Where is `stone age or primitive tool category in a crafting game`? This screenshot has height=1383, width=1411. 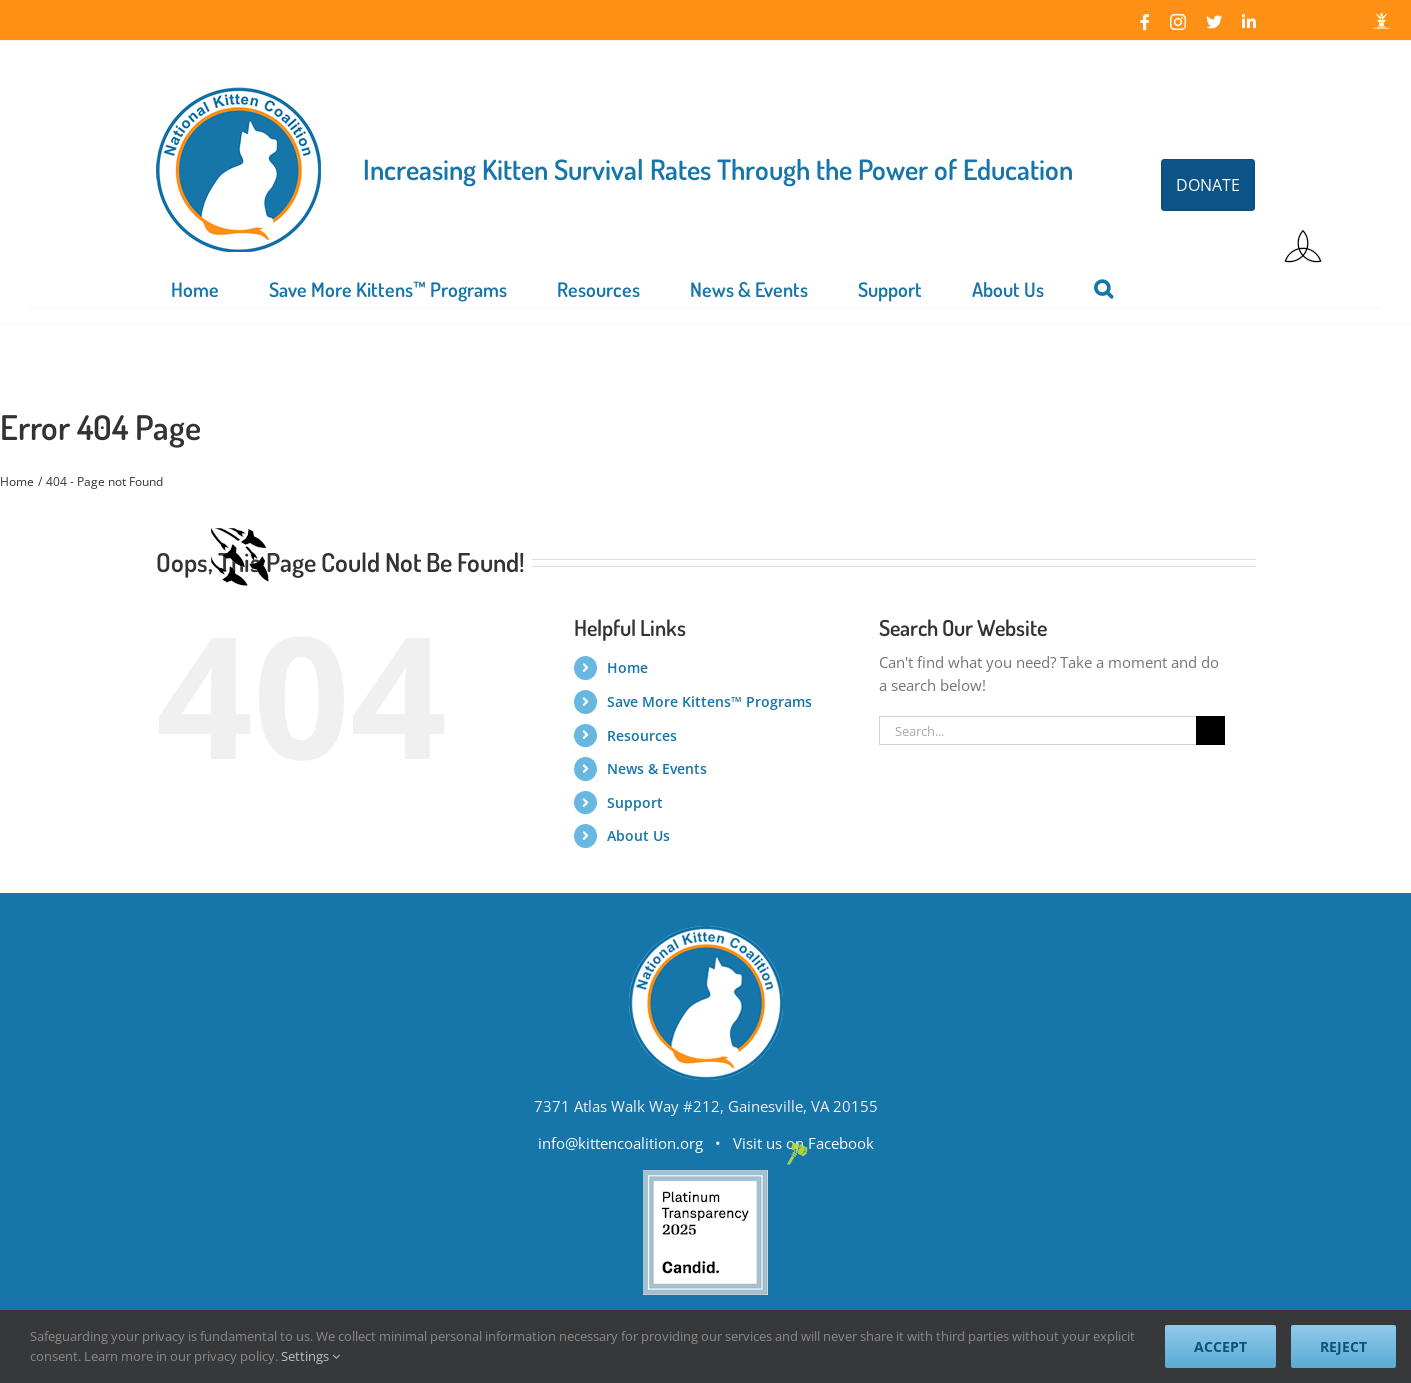
stone age or primitive tool category in a crafting game is located at coordinates (797, 1153).